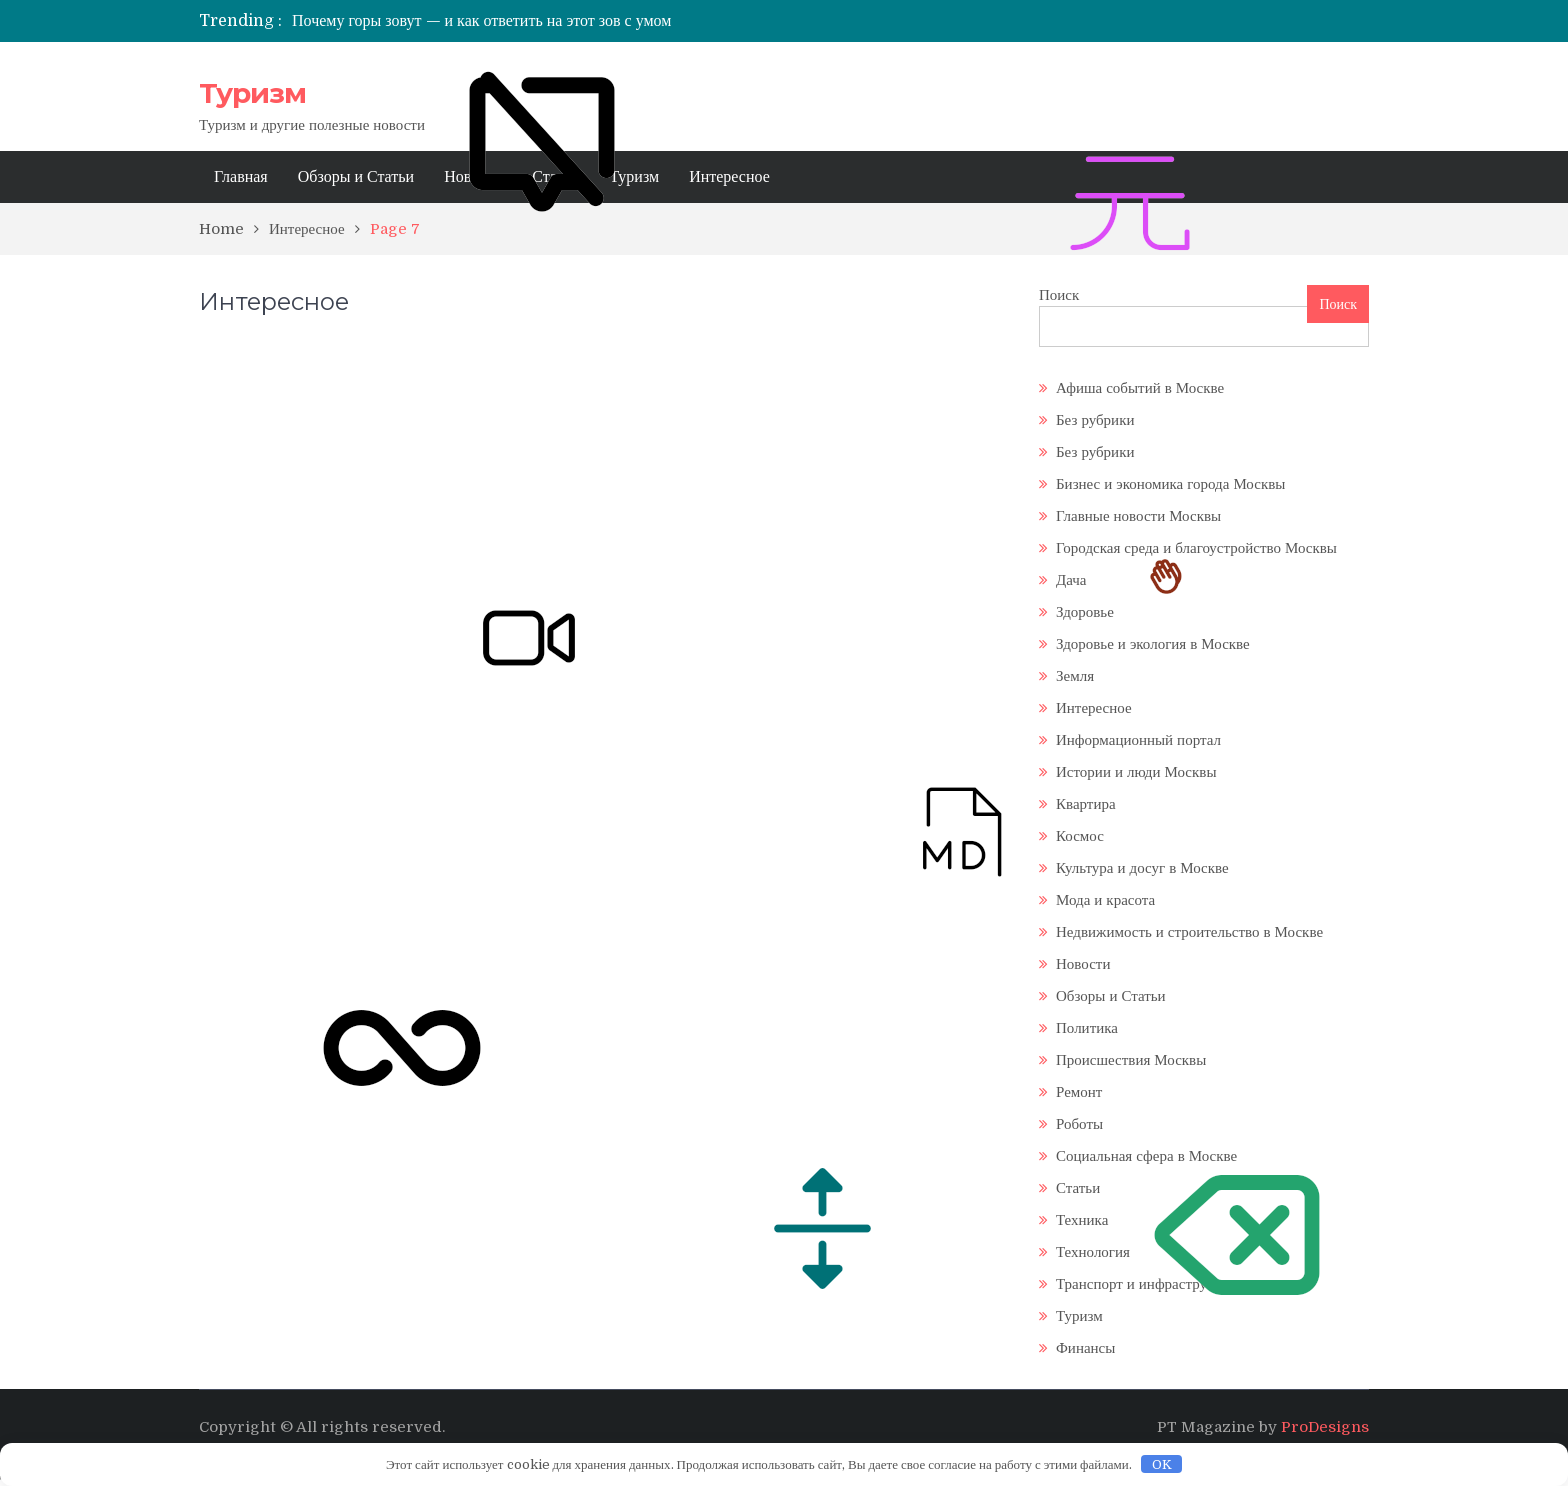  Describe the element at coordinates (542, 139) in the screenshot. I see `mute or disable chat notifications` at that location.